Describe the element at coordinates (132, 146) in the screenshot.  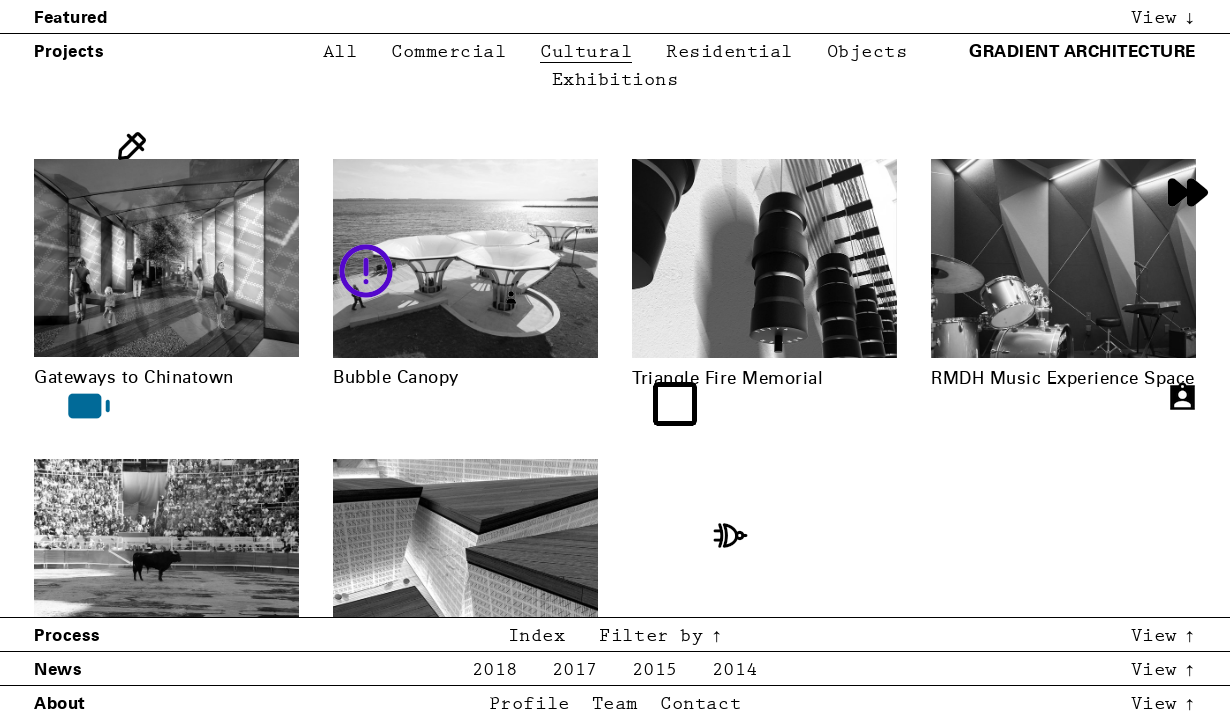
I see `select a color from the canvas` at that location.